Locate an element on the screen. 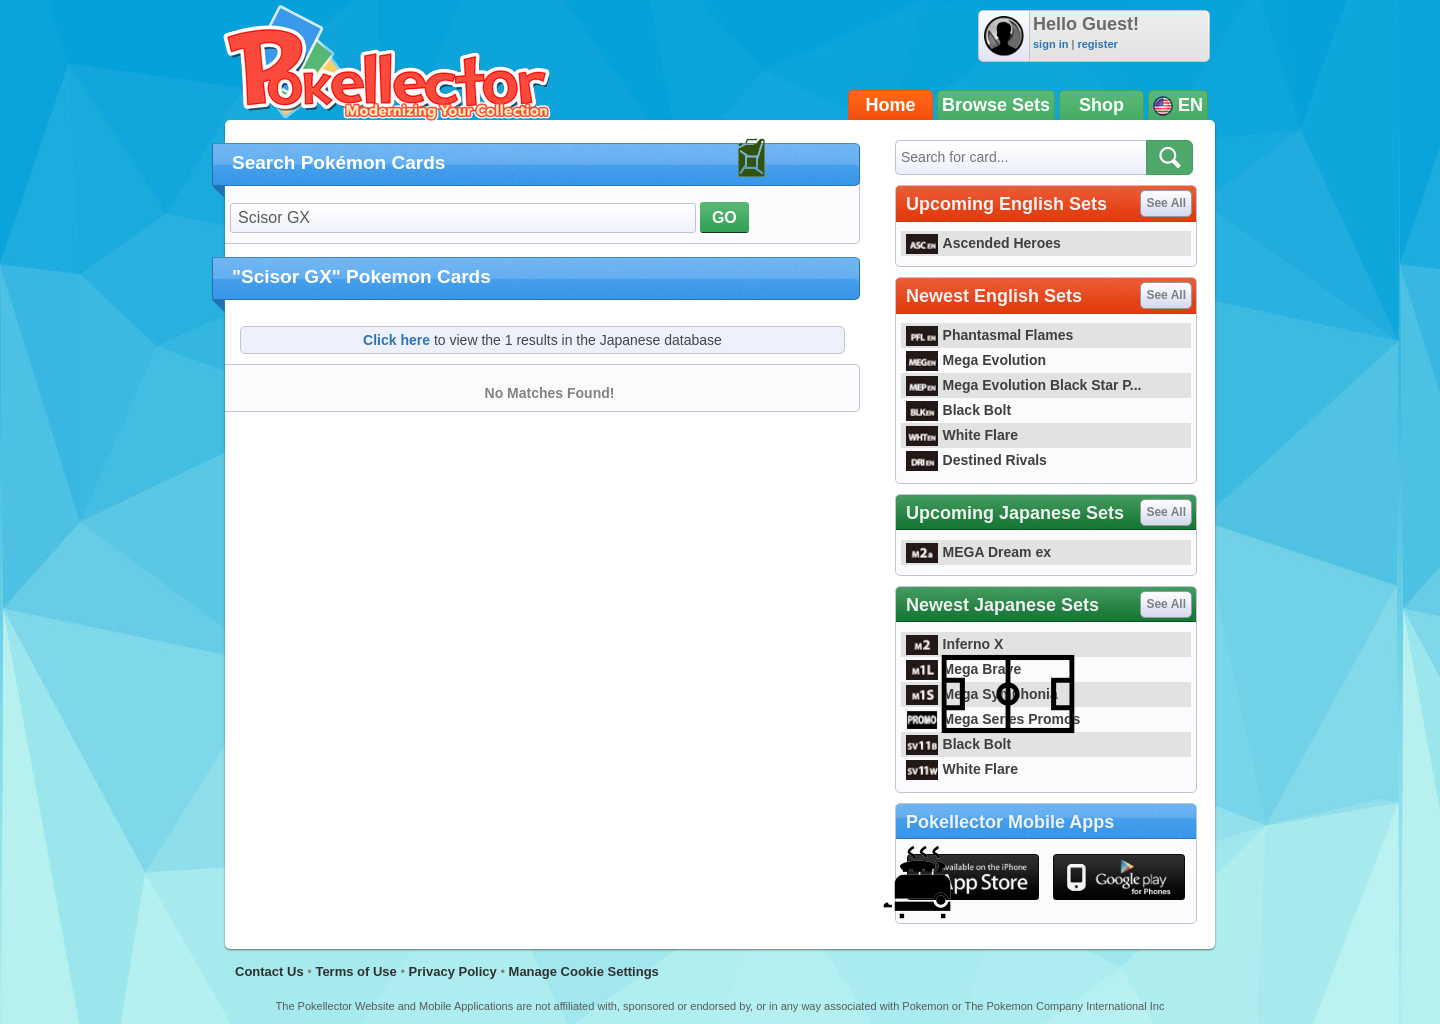  fuel or gas container item in game inventory is located at coordinates (751, 156).